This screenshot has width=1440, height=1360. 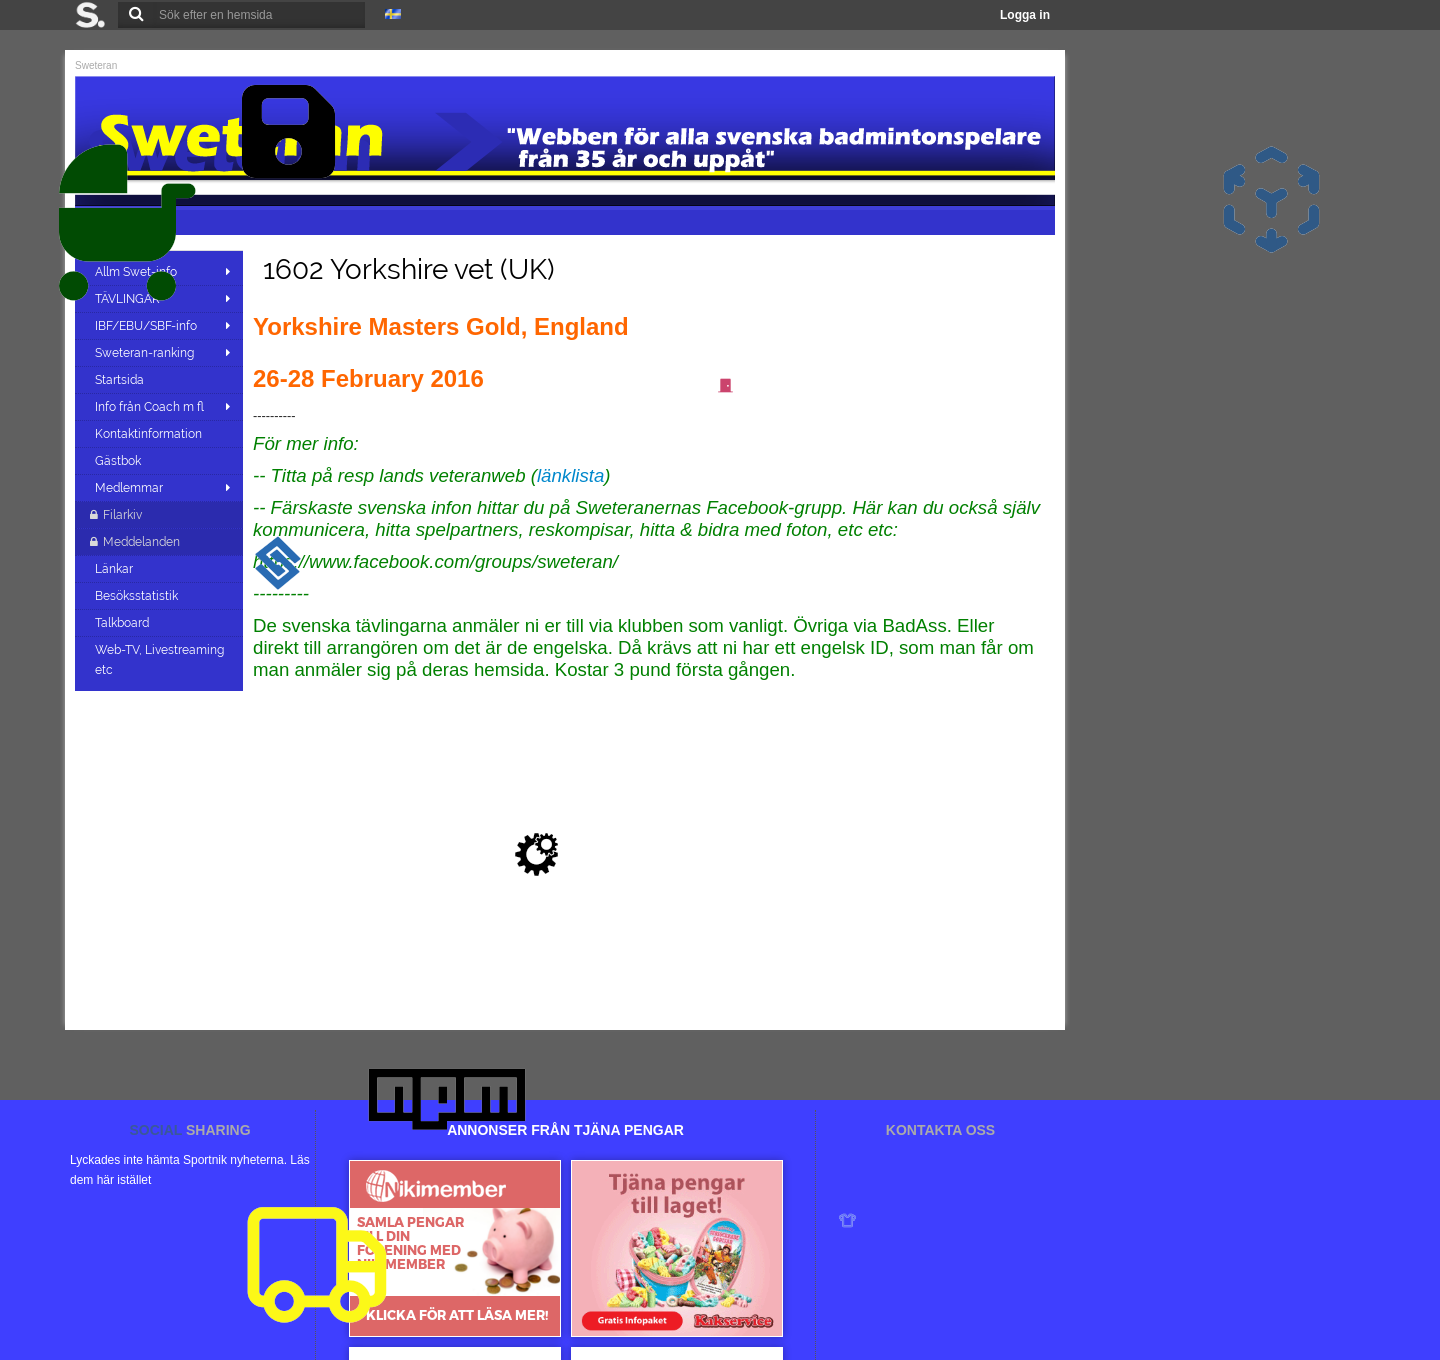 I want to click on WHMCS web hosting billing and automation platform logo, so click(x=536, y=854).